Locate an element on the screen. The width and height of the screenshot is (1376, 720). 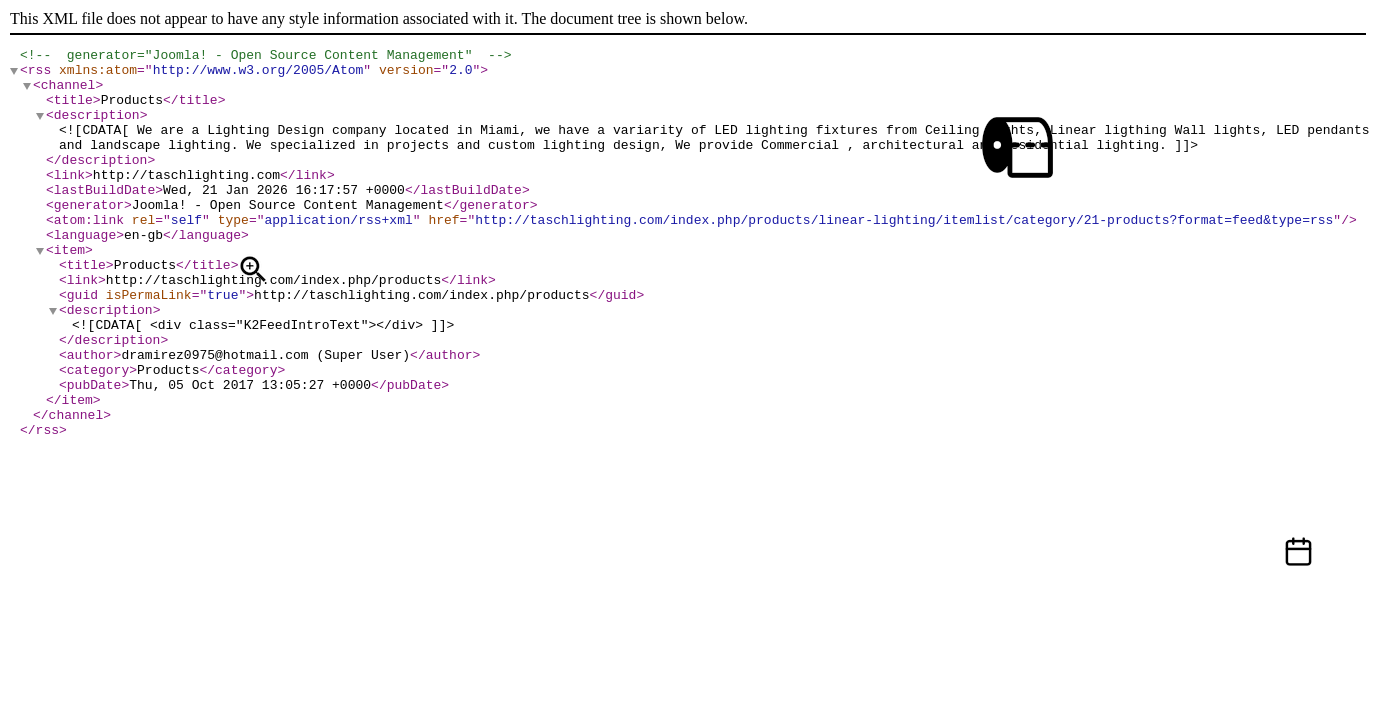
bathroom or restroom location indicator is located at coordinates (1017, 147).